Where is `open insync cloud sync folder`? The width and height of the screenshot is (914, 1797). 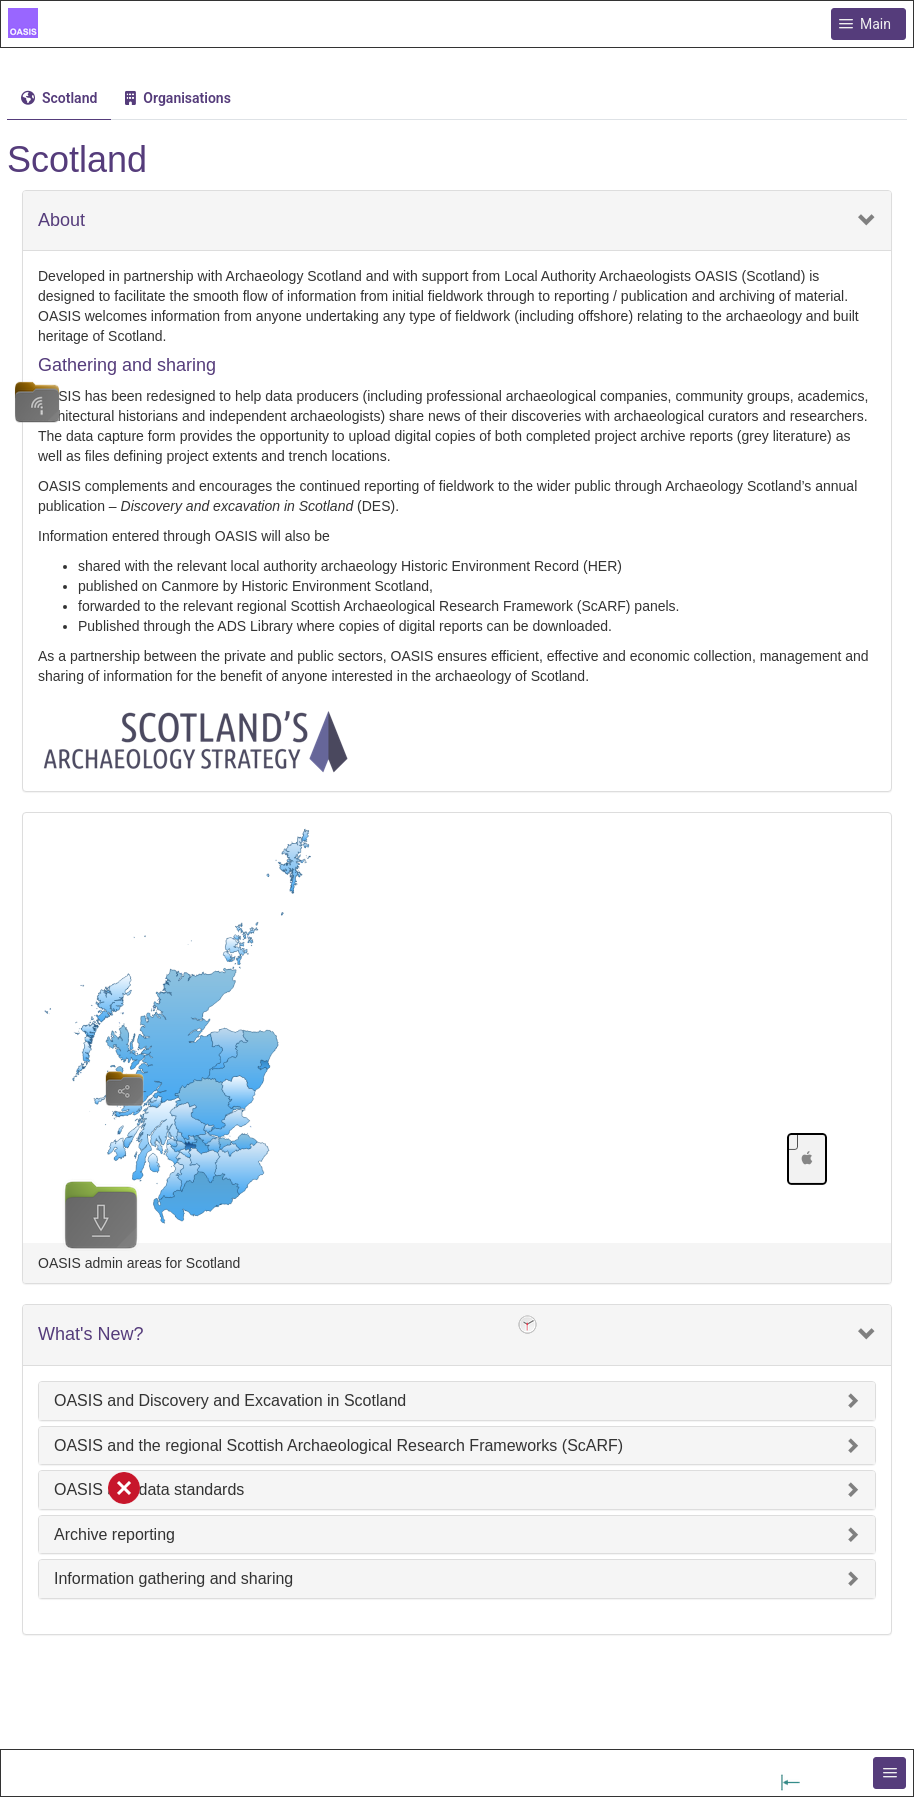
open insync cloud sync folder is located at coordinates (37, 402).